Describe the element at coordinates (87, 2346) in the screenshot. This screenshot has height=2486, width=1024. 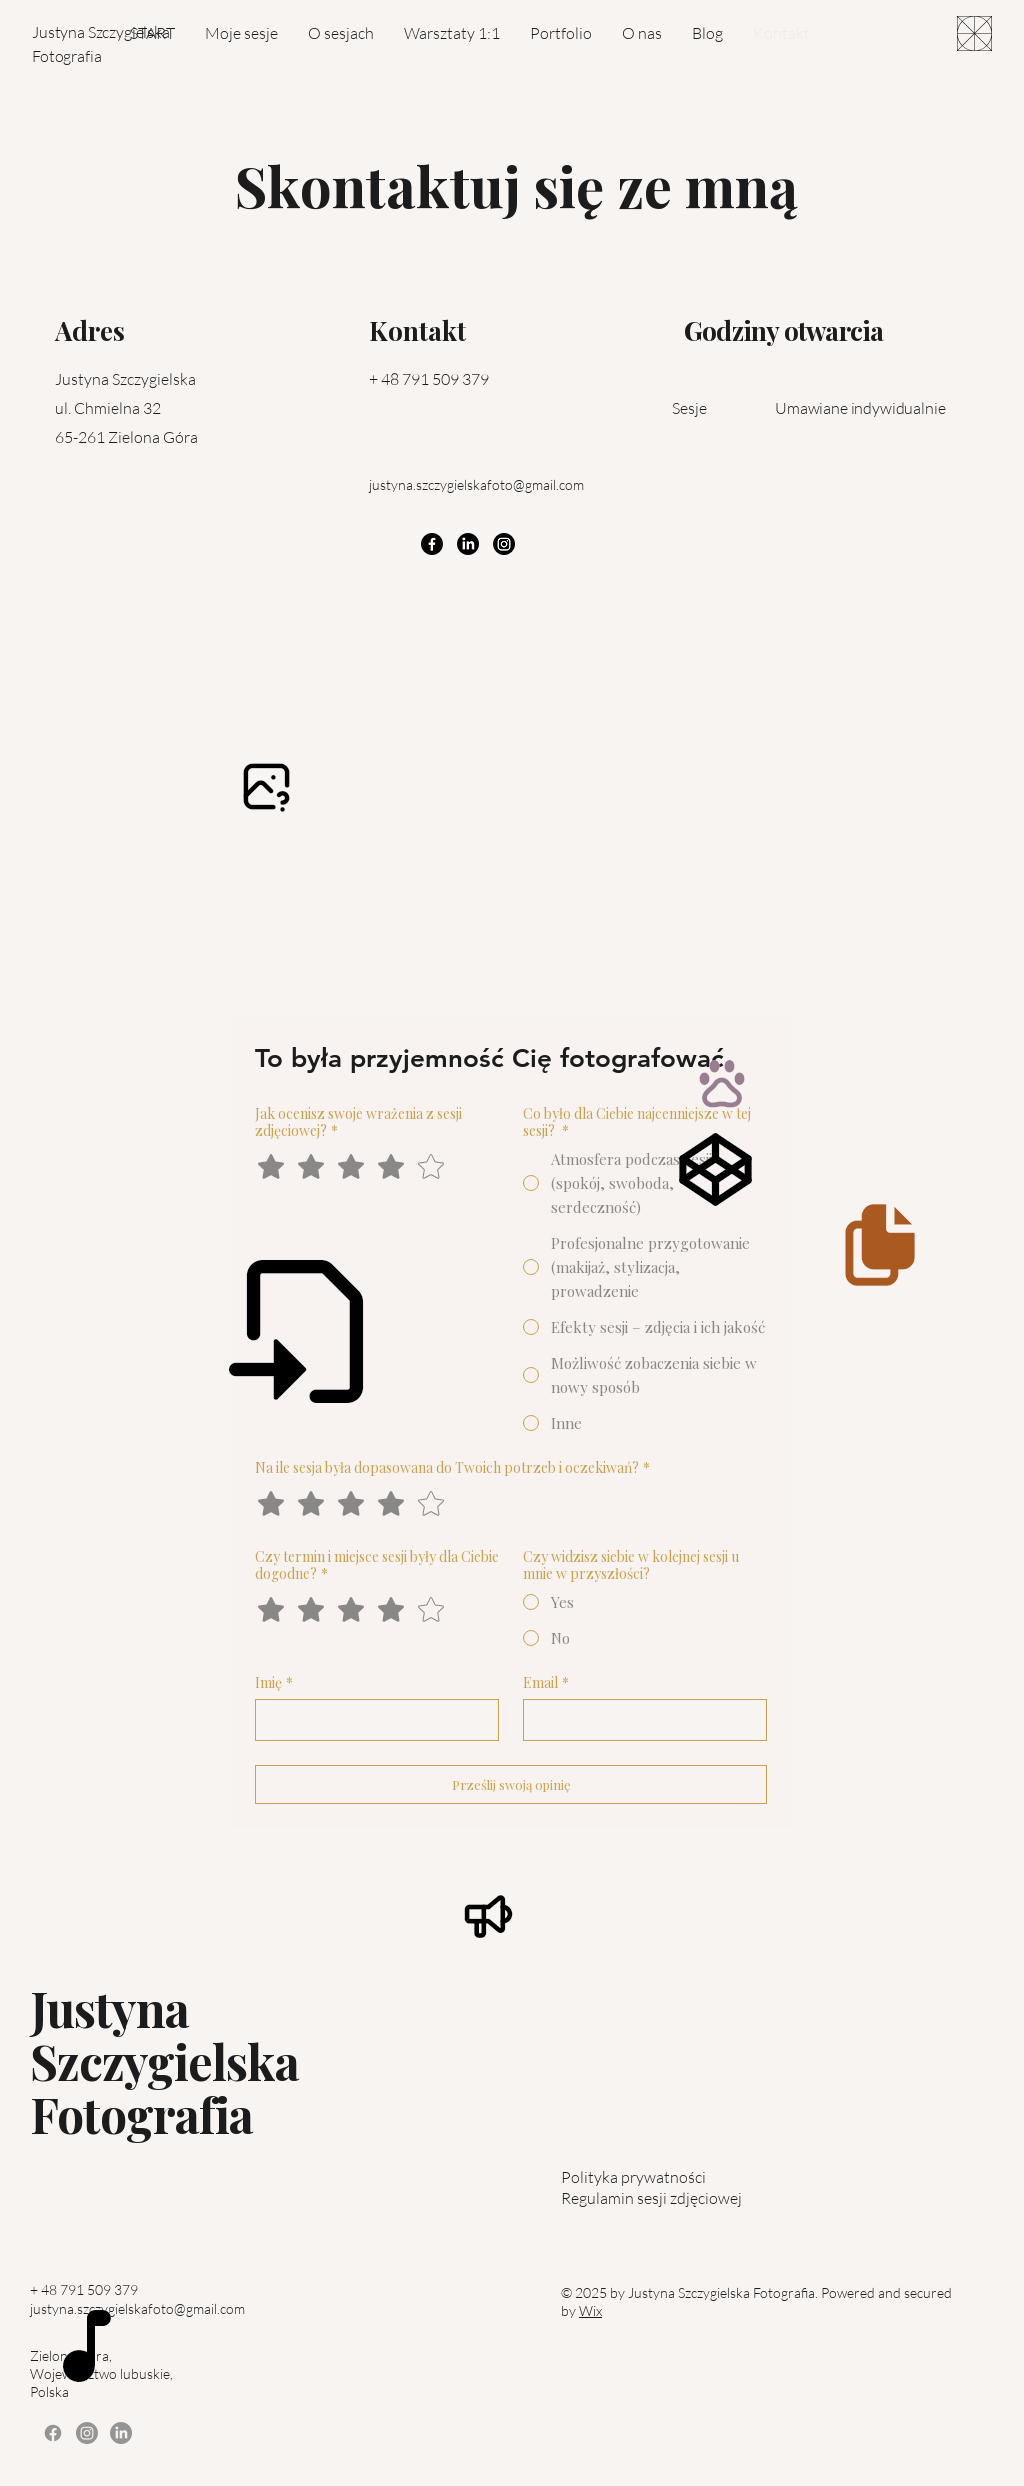
I see `access music or audio player` at that location.